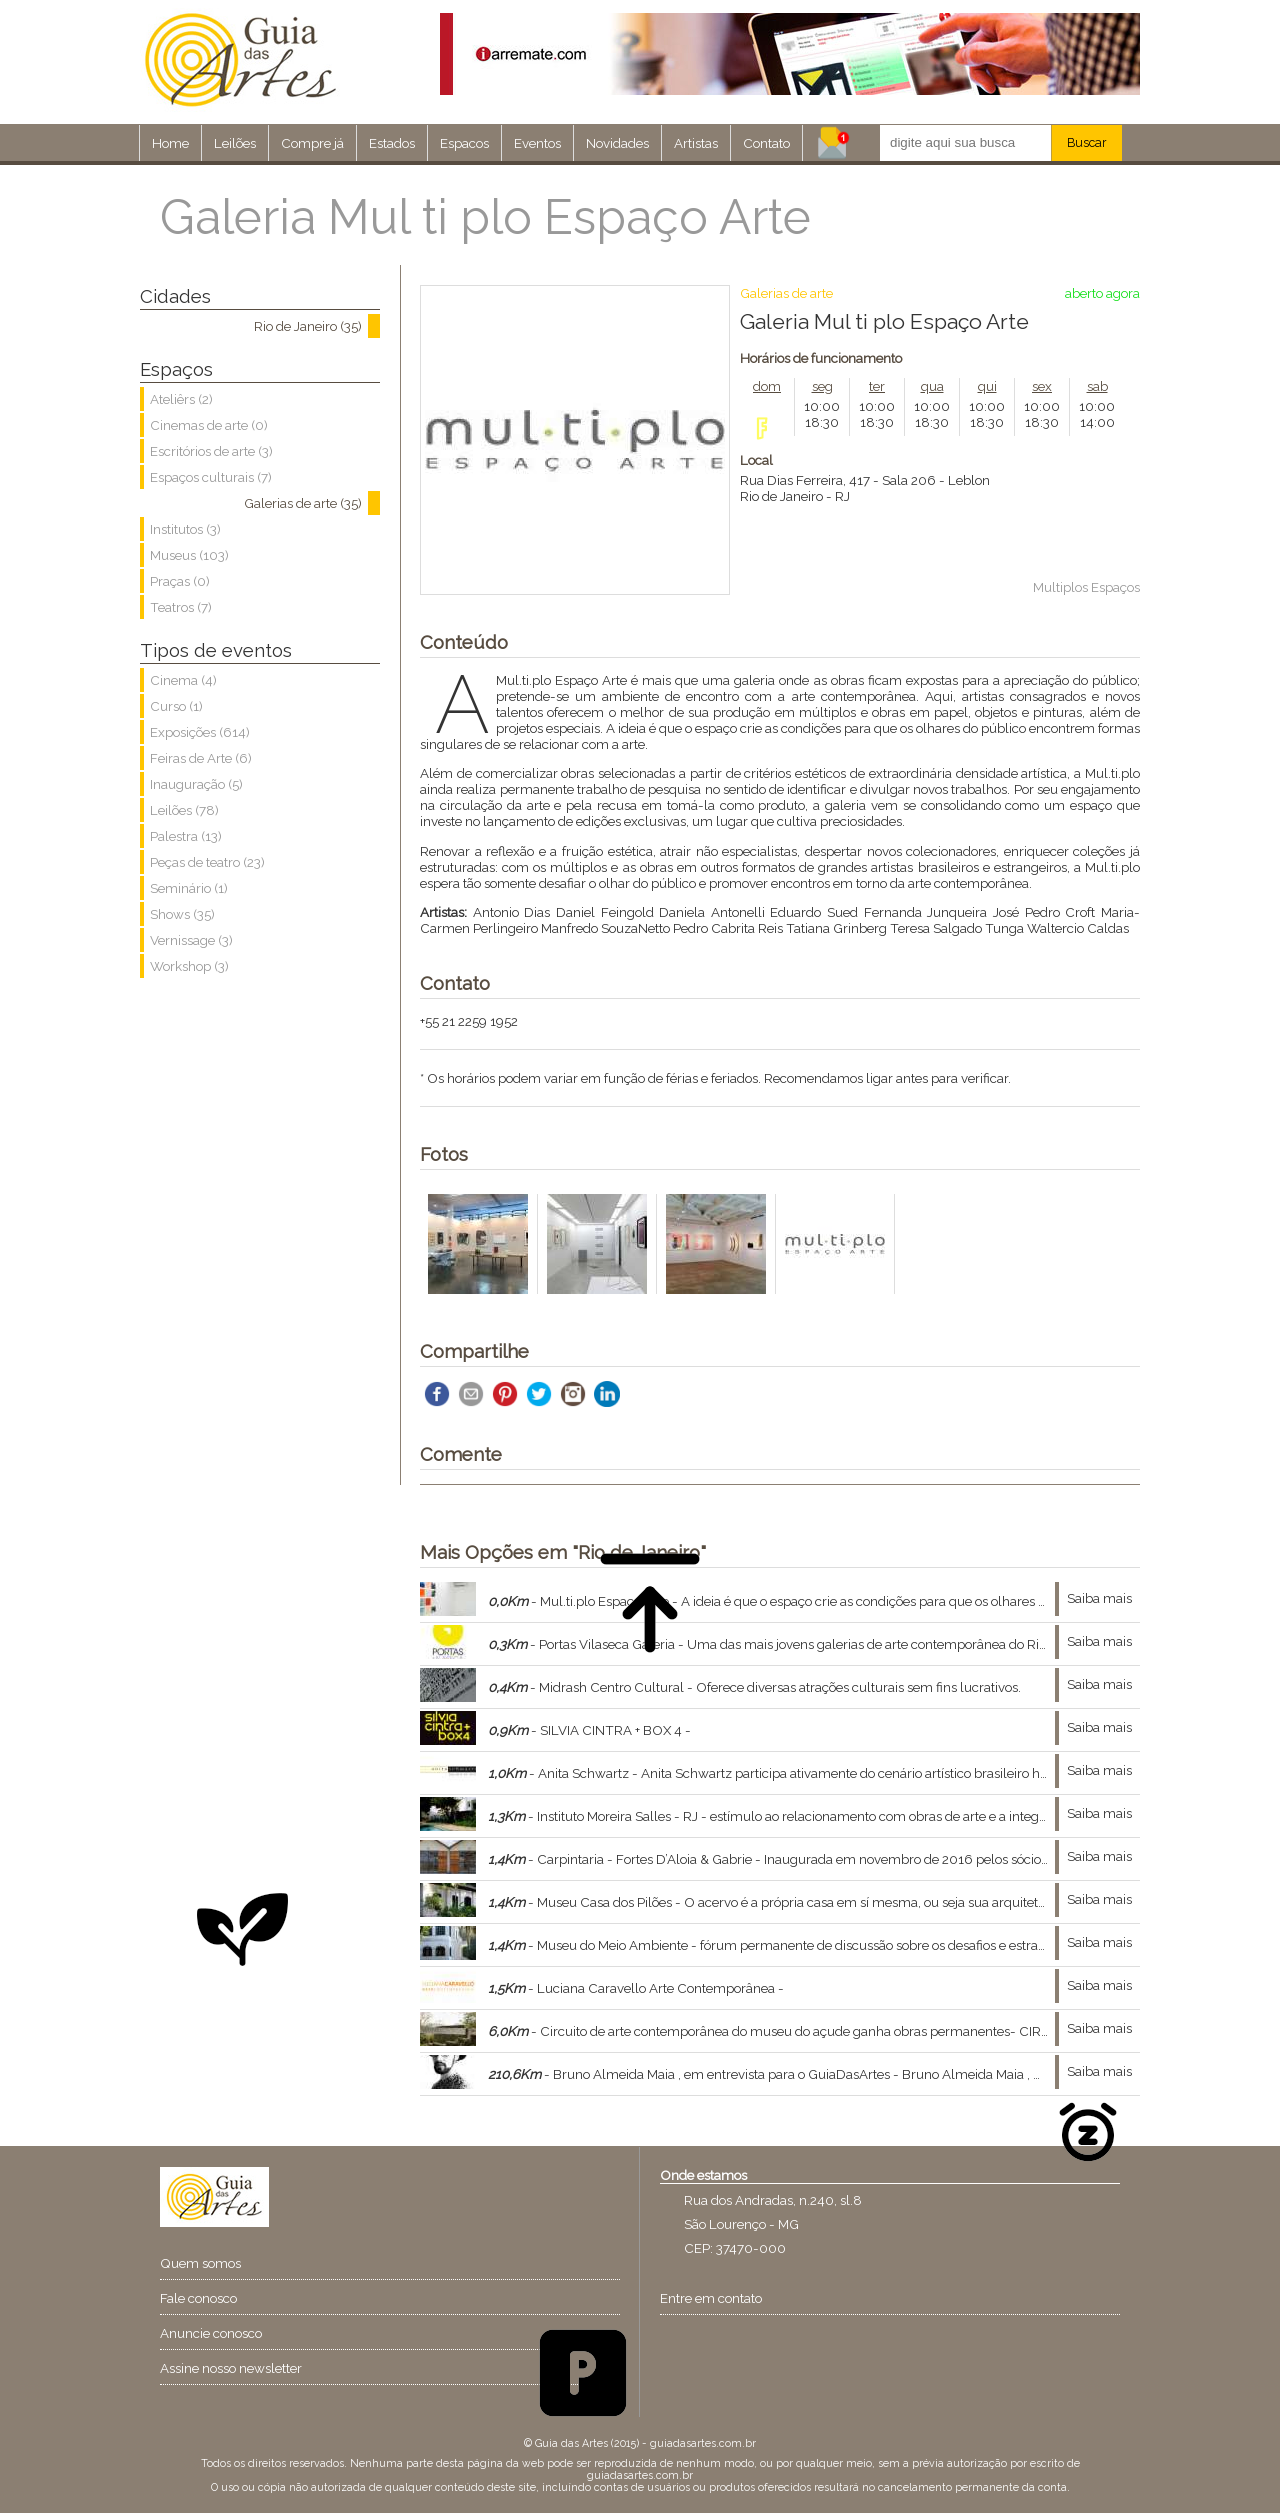 The image size is (1280, 2513). What do you see at coordinates (762, 428) in the screenshot?
I see `launch fortnite game` at bounding box center [762, 428].